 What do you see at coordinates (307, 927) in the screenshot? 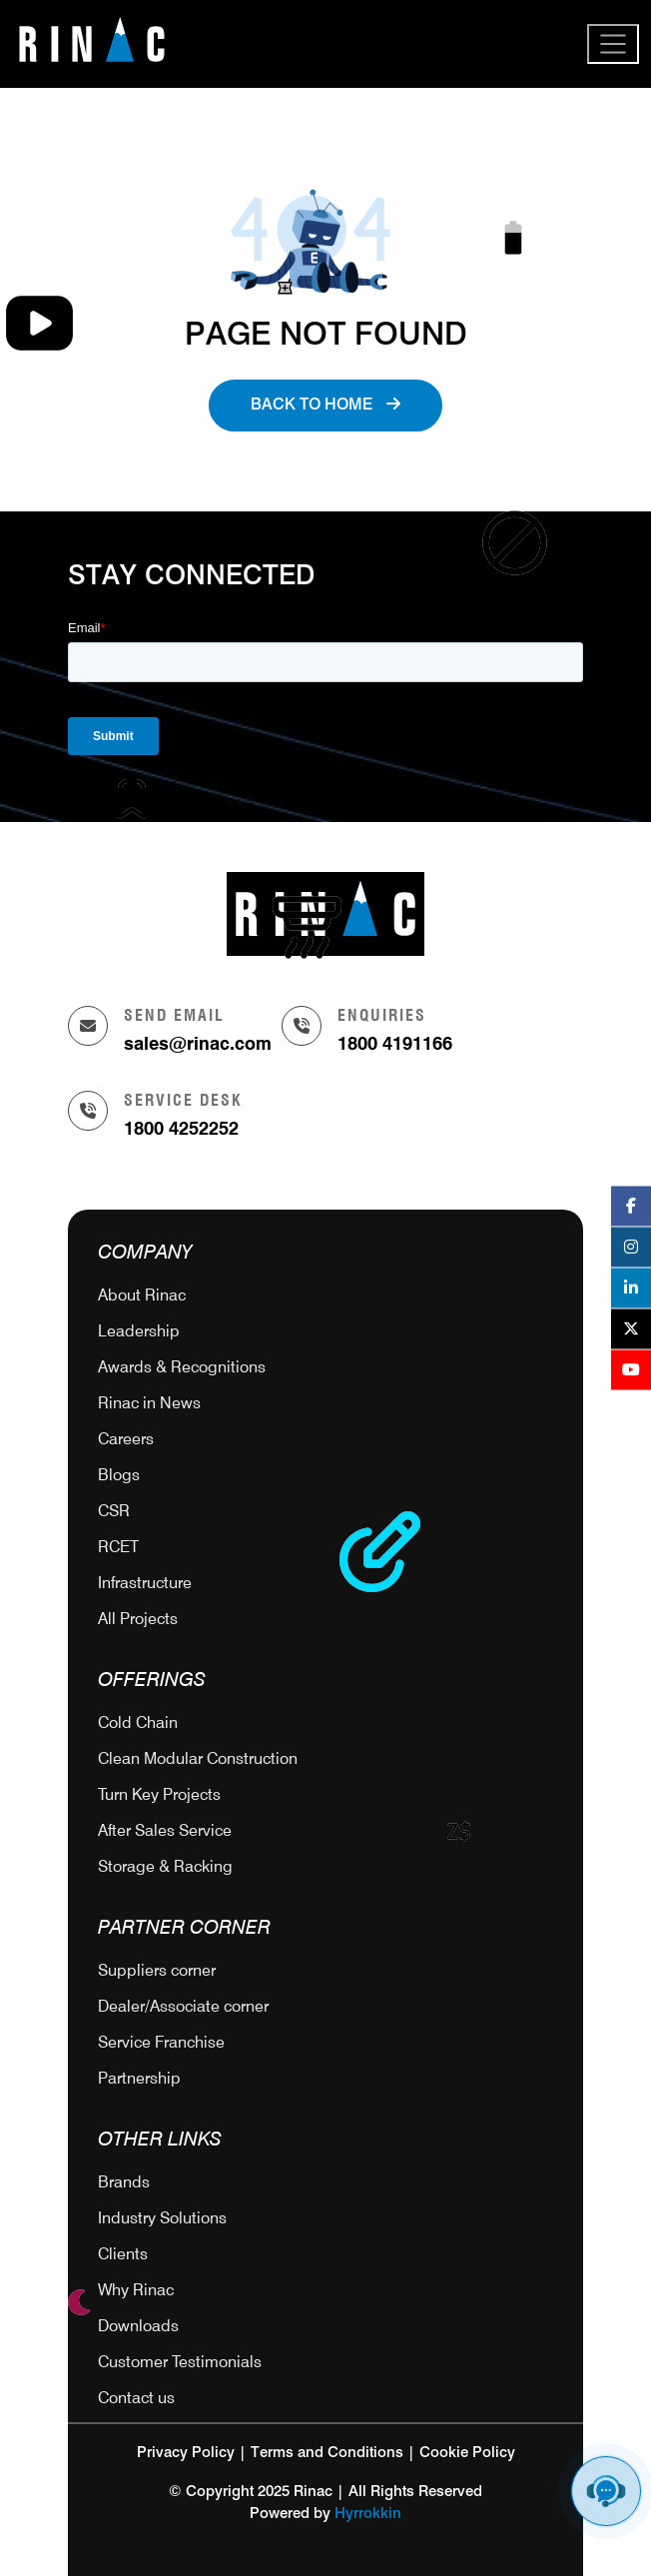
I see `smoke detector alert or notification` at bounding box center [307, 927].